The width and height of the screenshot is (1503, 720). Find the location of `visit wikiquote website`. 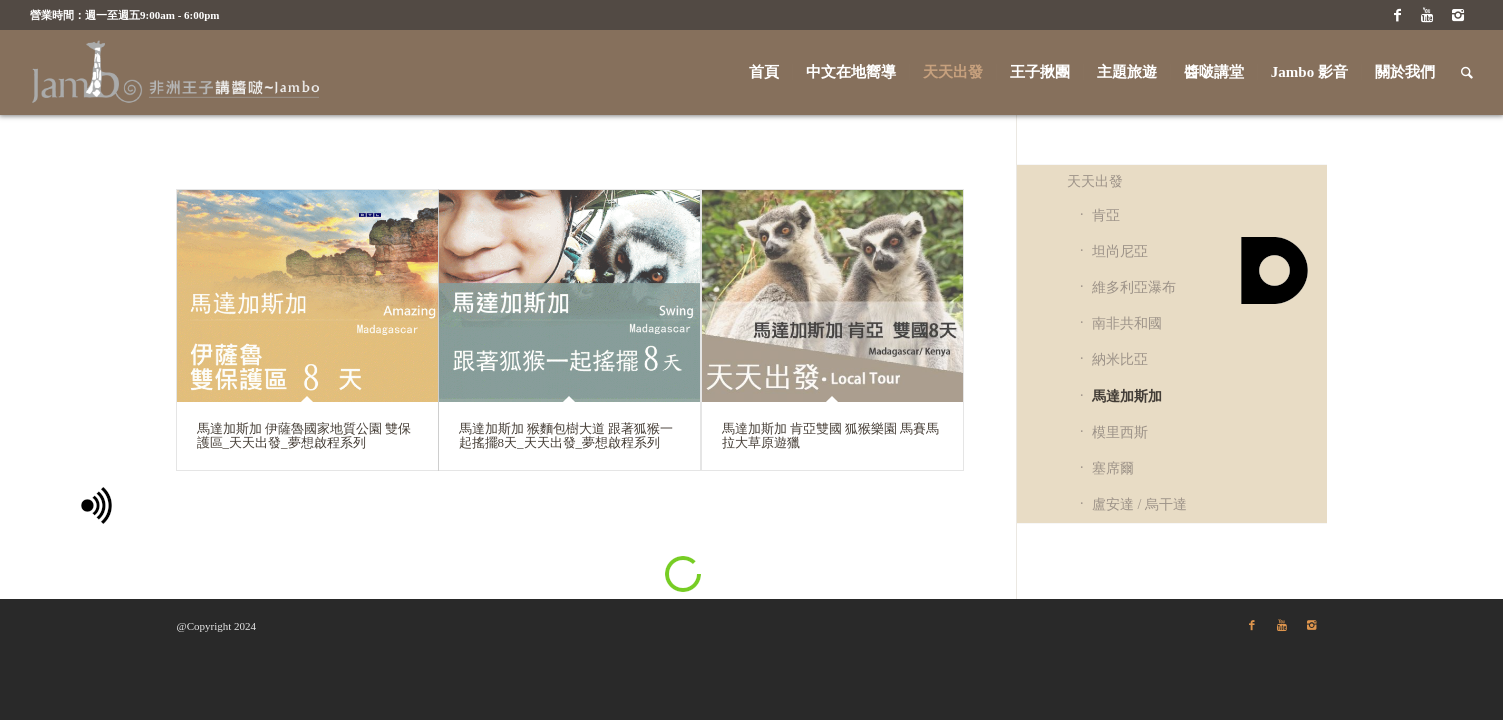

visit wikiquote website is located at coordinates (96, 505).